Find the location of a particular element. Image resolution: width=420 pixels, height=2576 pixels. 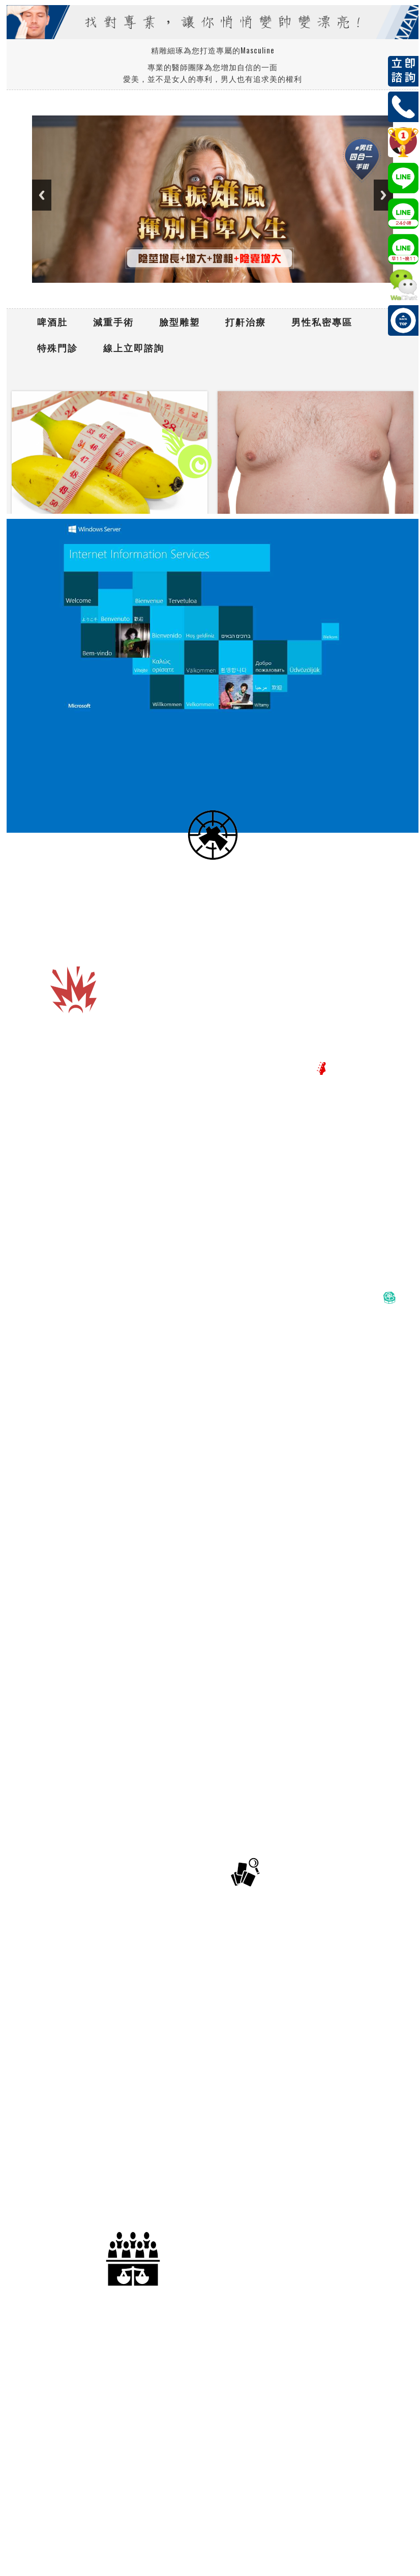

view radar or detection range settings is located at coordinates (213, 835).